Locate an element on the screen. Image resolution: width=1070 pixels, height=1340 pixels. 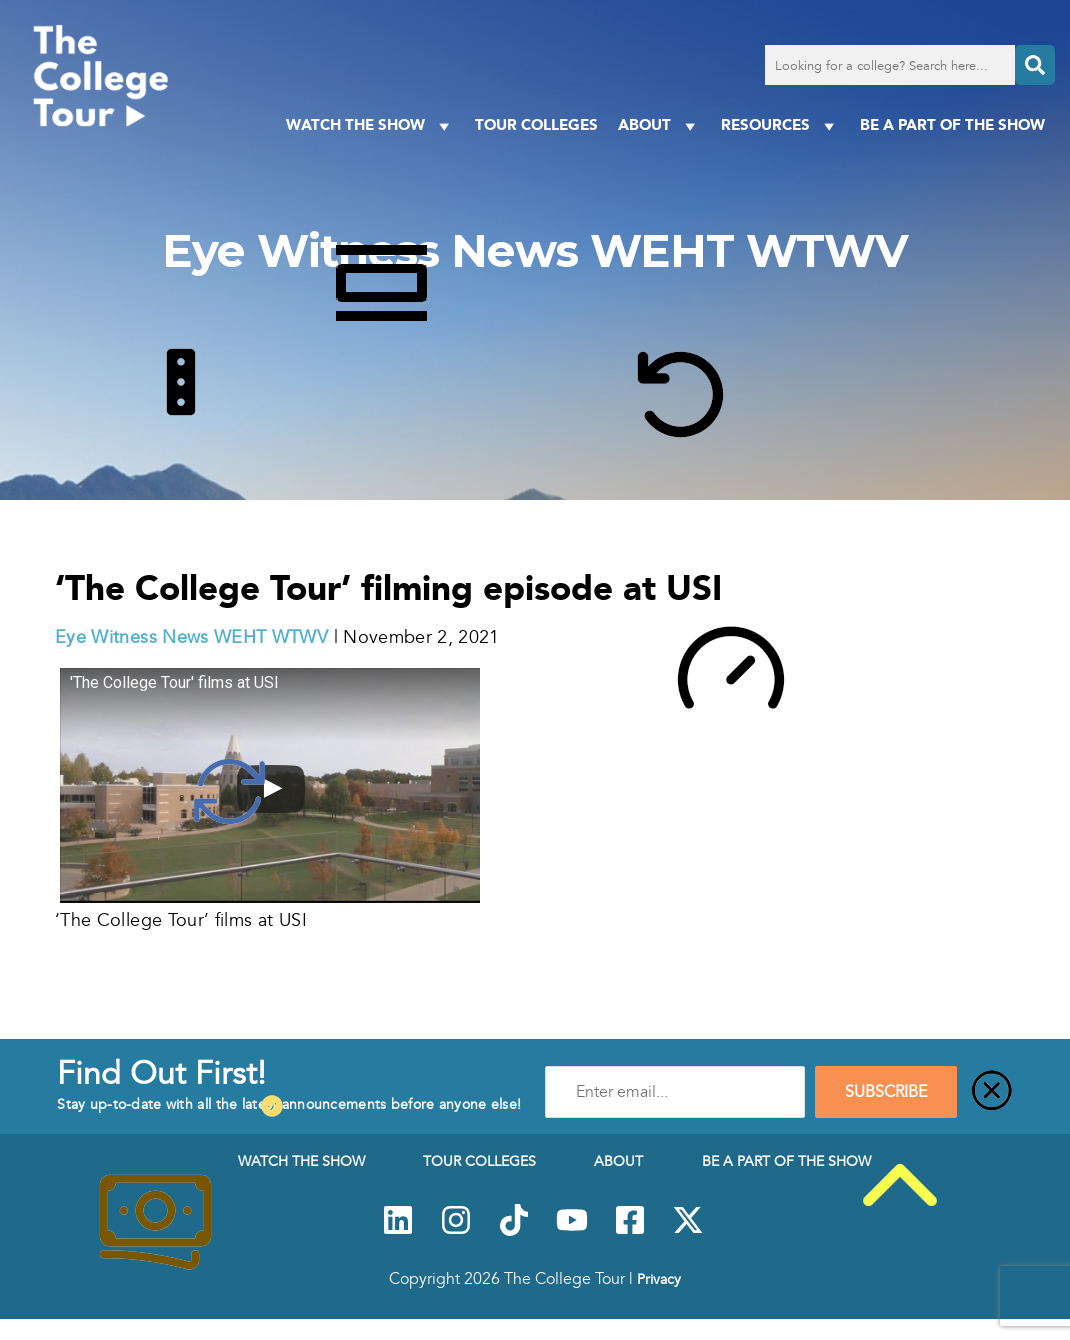
collapse an expanded section is located at coordinates (900, 1185).